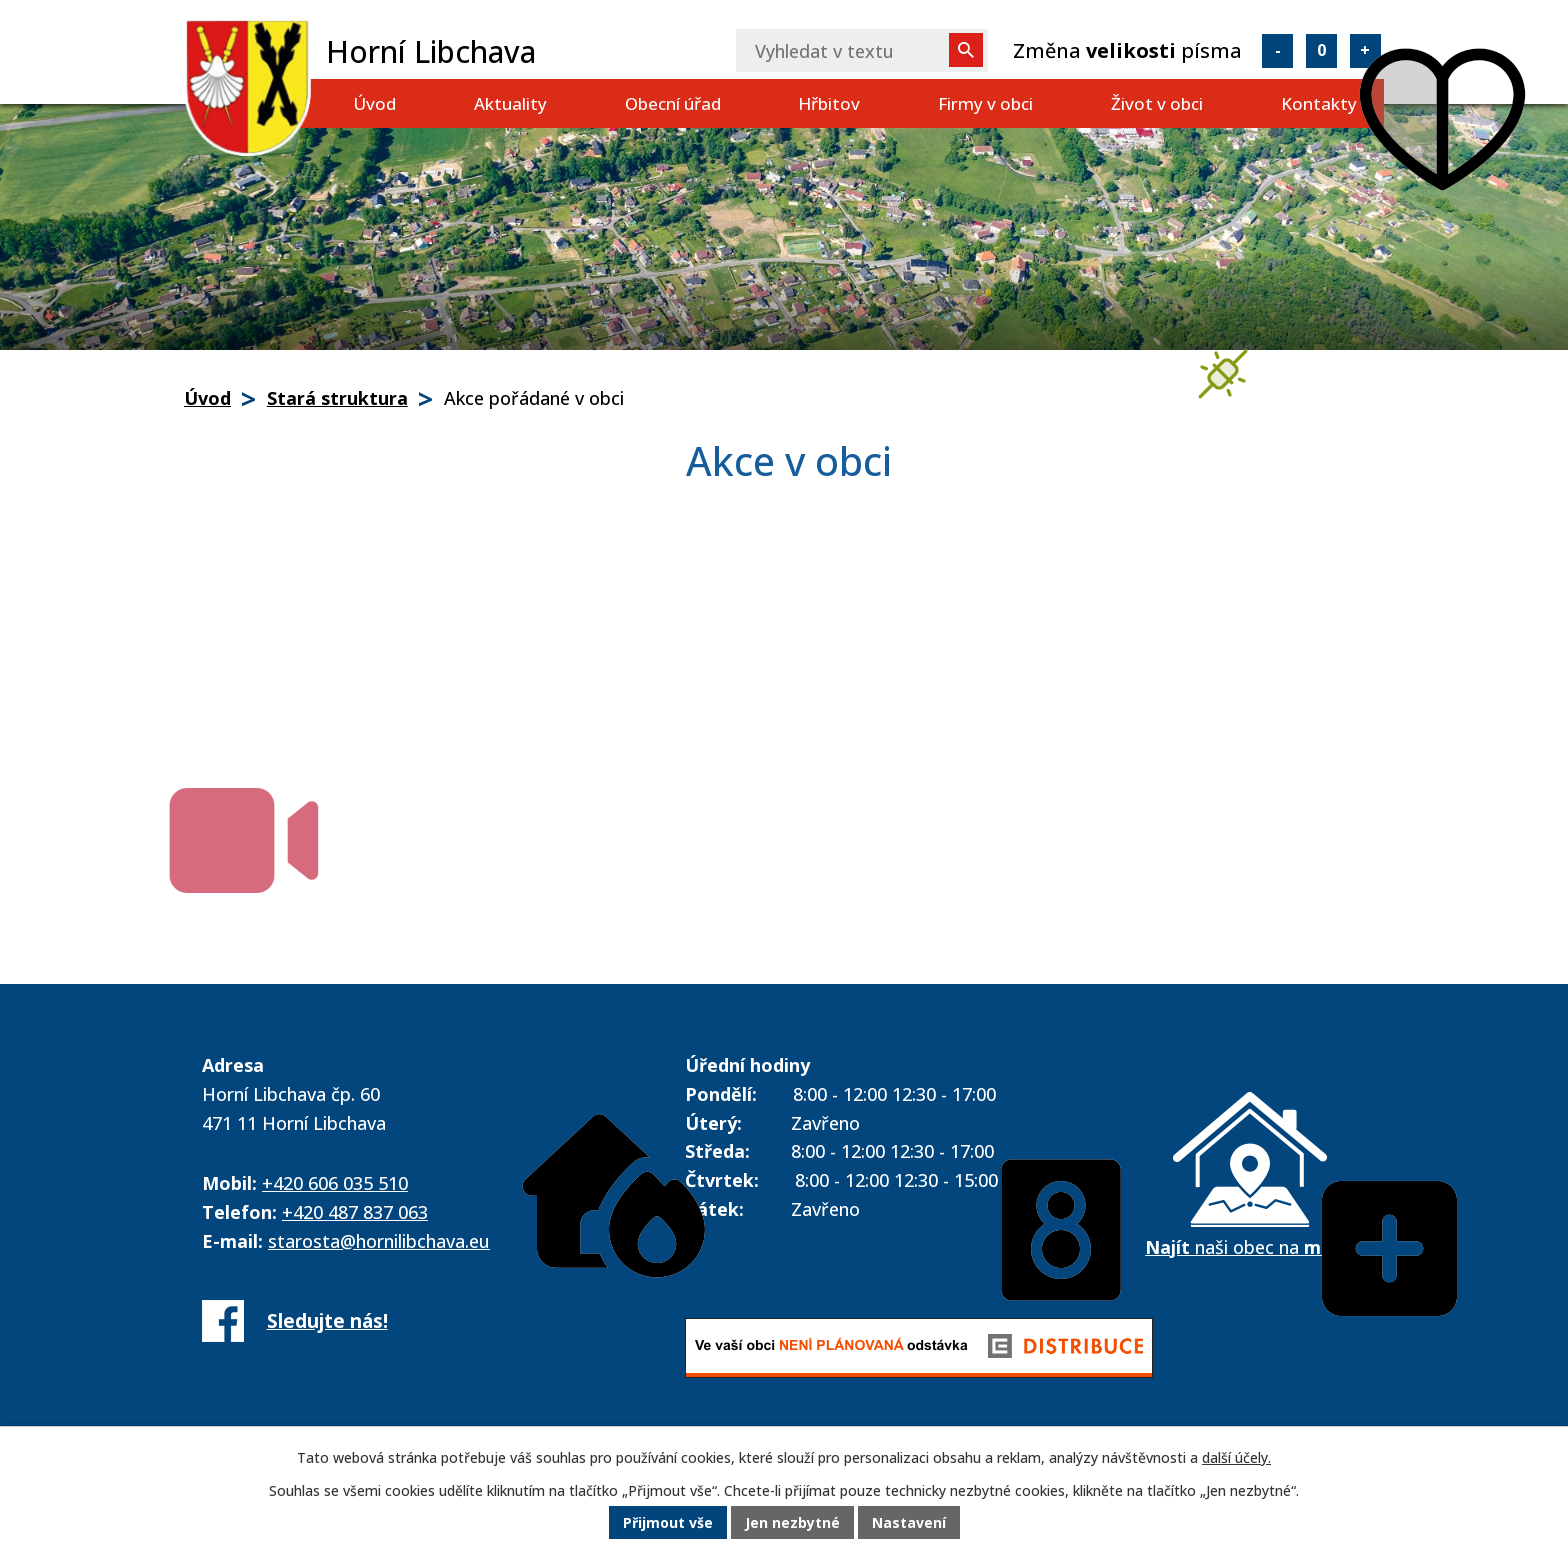 The height and width of the screenshot is (1543, 1568). I want to click on add a new item, so click(1389, 1248).